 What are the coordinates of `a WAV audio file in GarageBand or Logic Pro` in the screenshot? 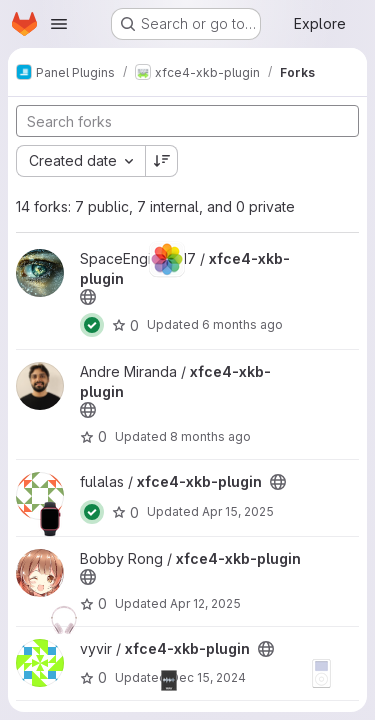 It's located at (169, 681).